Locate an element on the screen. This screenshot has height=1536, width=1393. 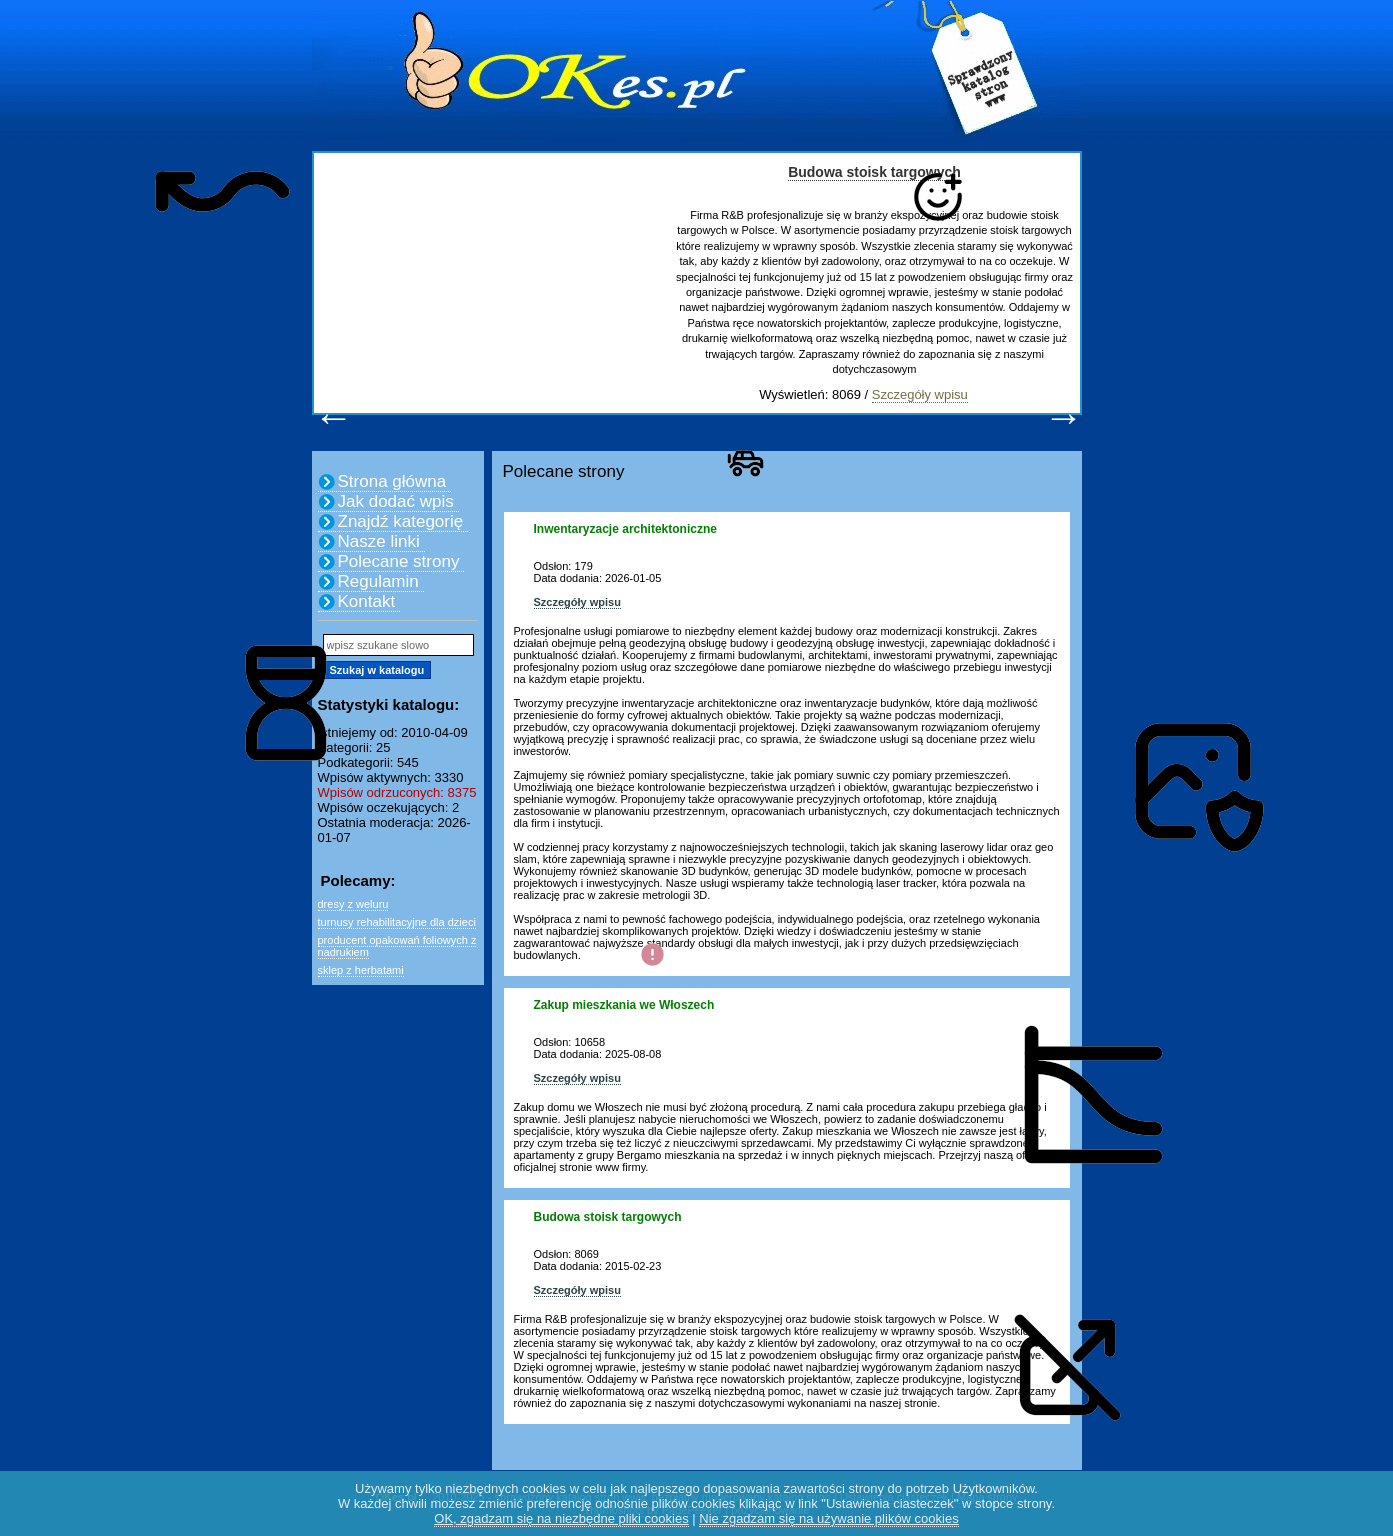
protected photo or image is located at coordinates (1193, 781).